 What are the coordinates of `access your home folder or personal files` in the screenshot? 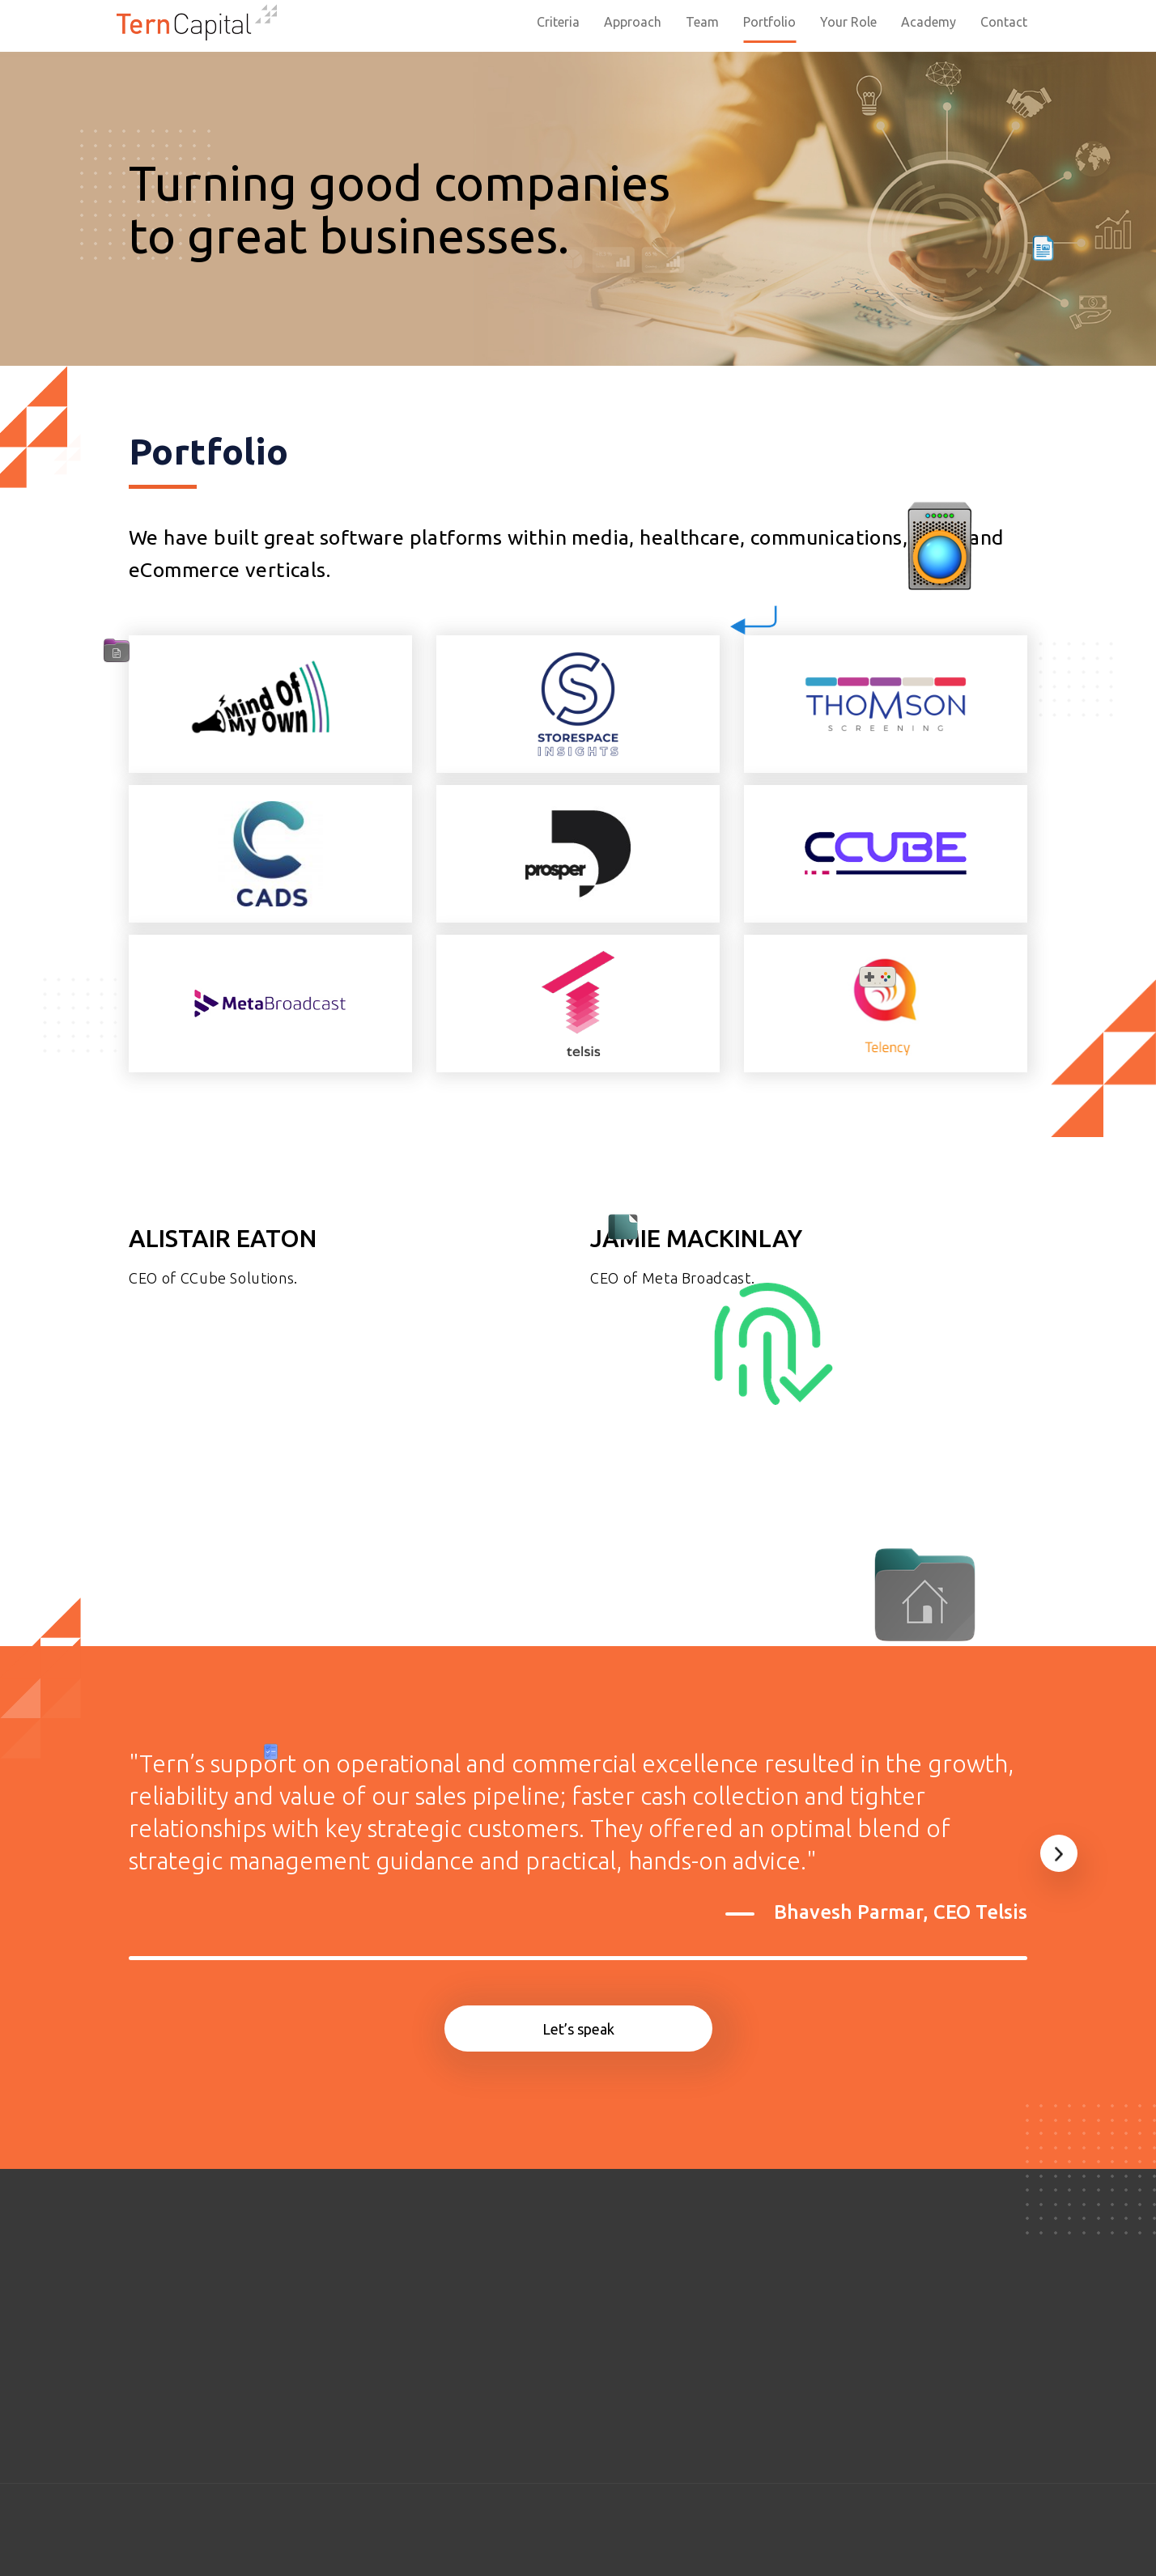 It's located at (924, 1594).